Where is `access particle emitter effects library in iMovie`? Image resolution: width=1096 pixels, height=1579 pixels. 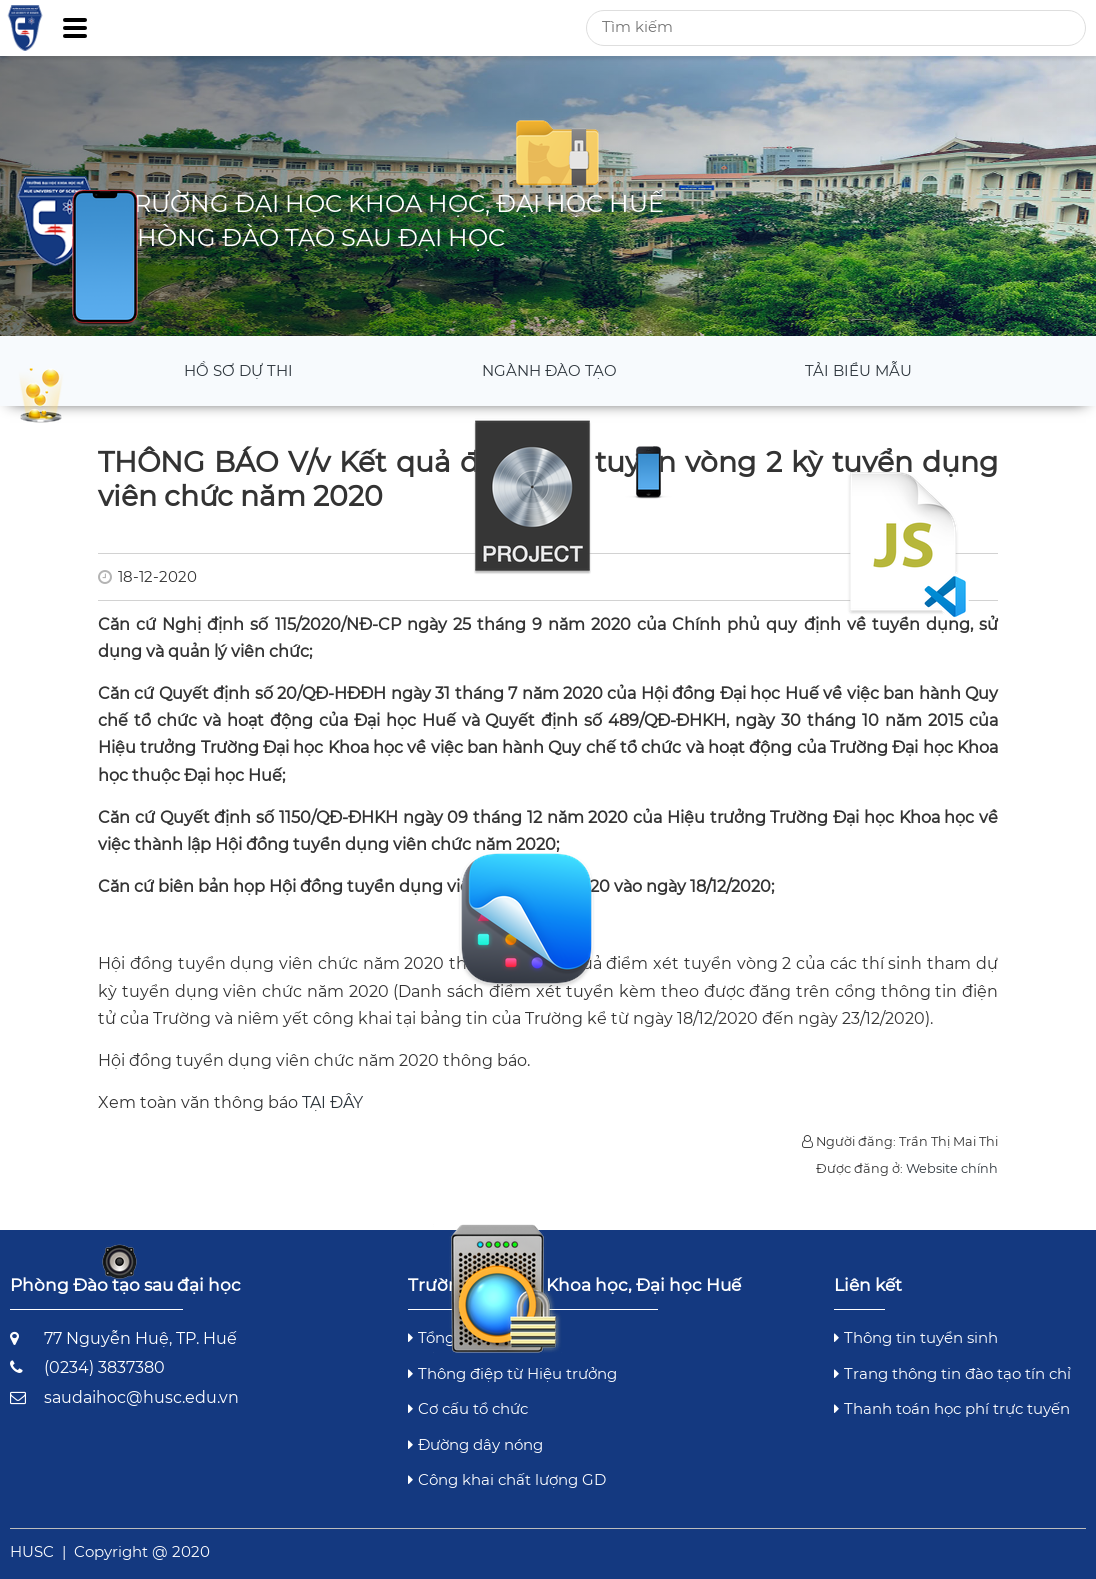 access particle emitter effects library in iMovie is located at coordinates (41, 394).